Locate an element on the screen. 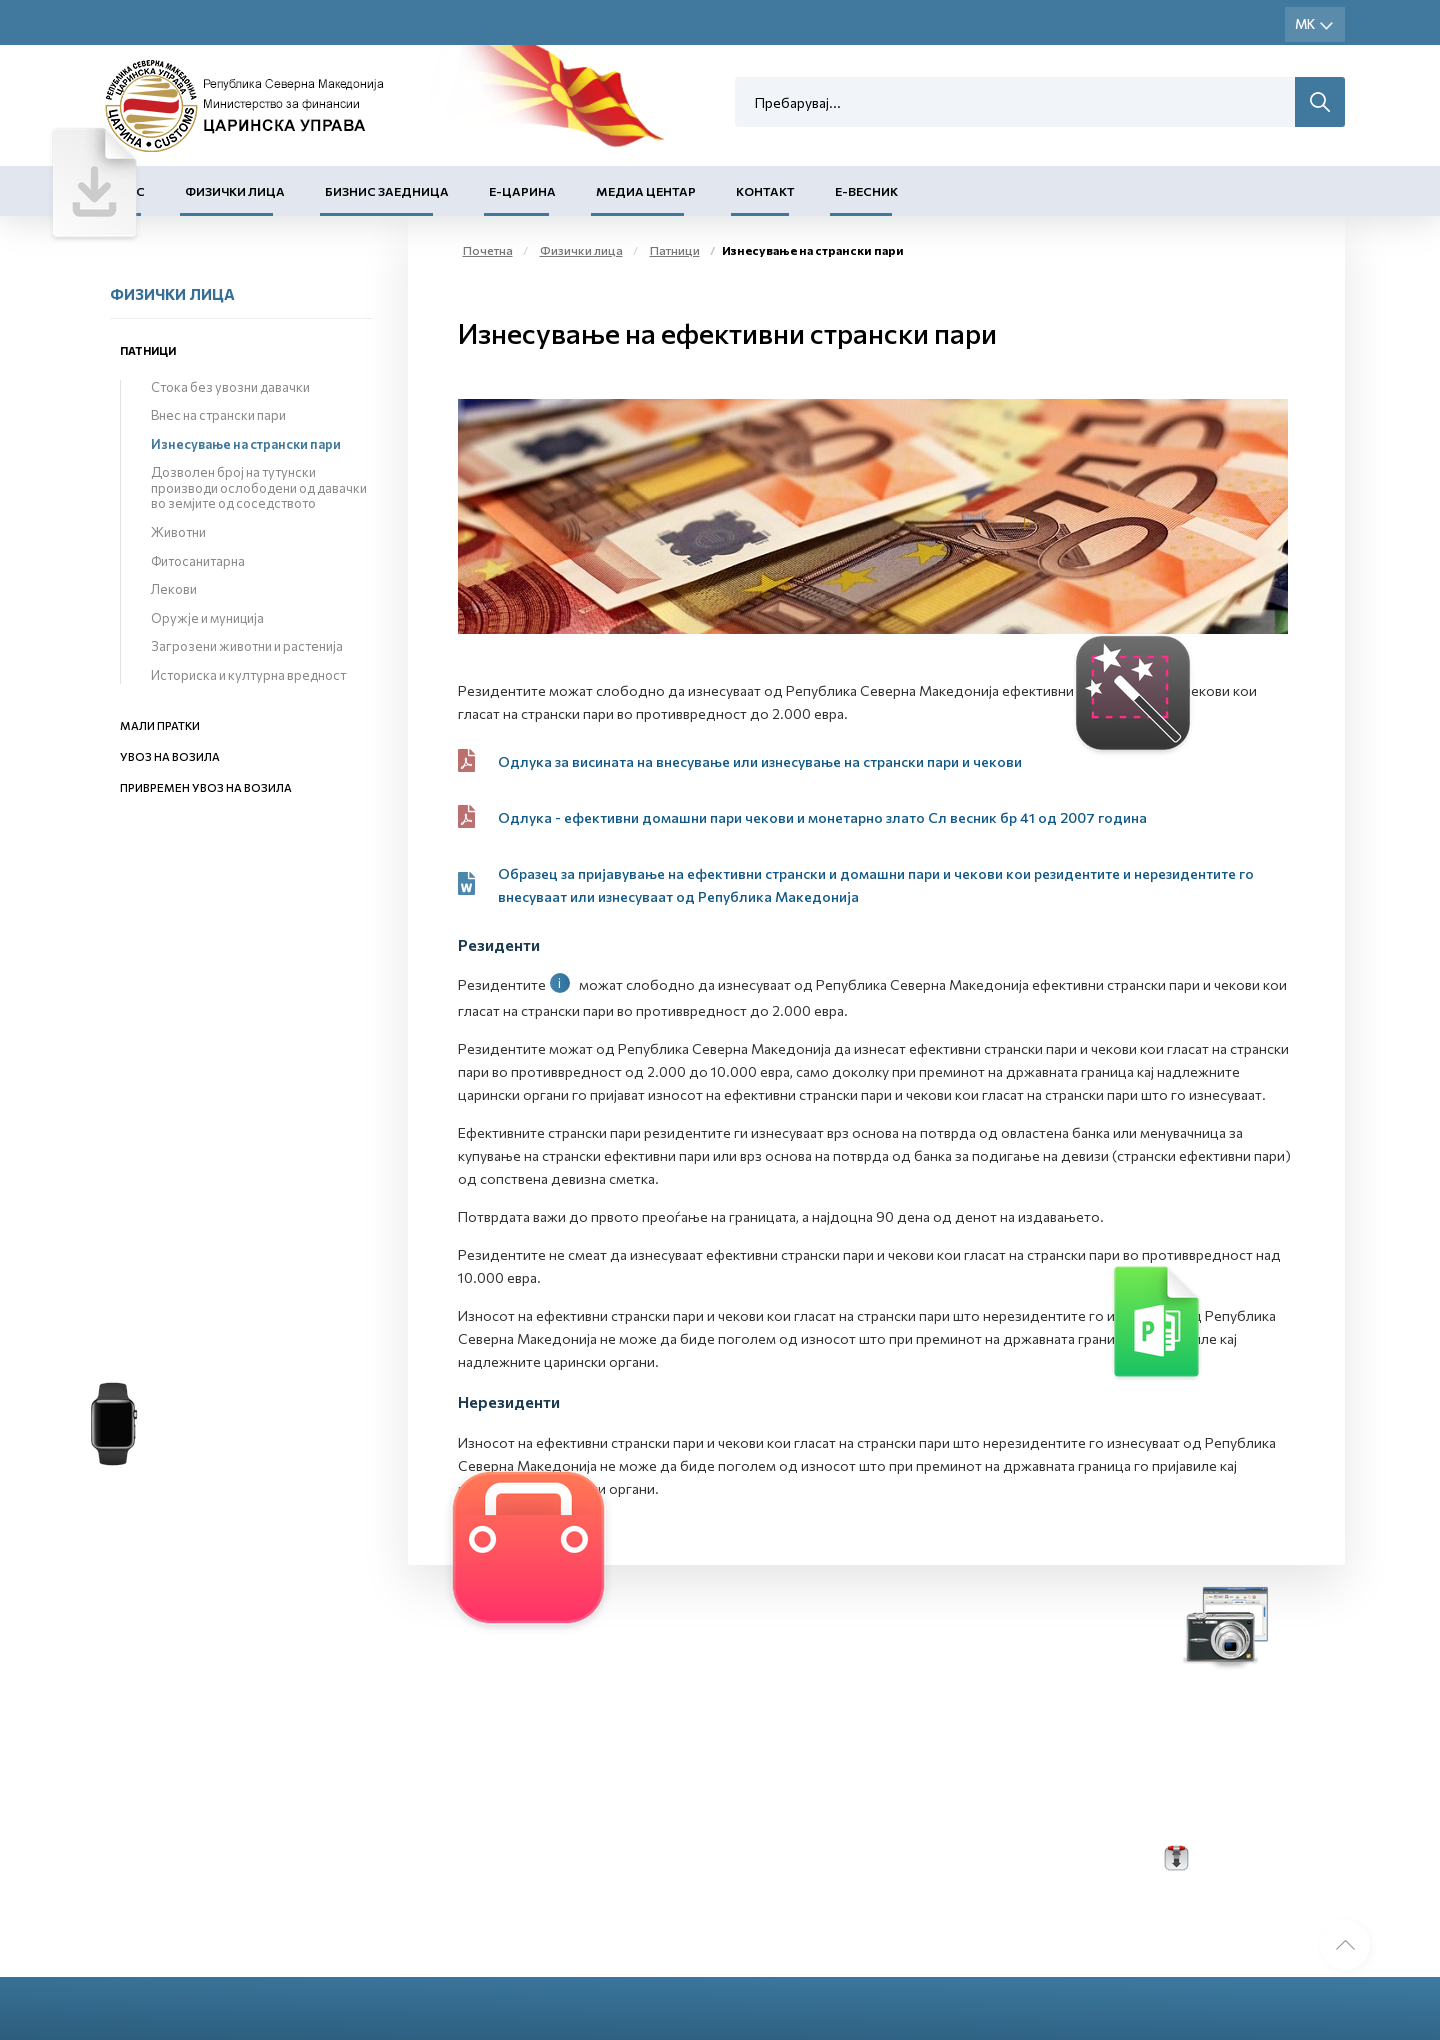 This screenshot has width=1440, height=2040. go to the first item in a list or sequence is located at coordinates (1031, 523).